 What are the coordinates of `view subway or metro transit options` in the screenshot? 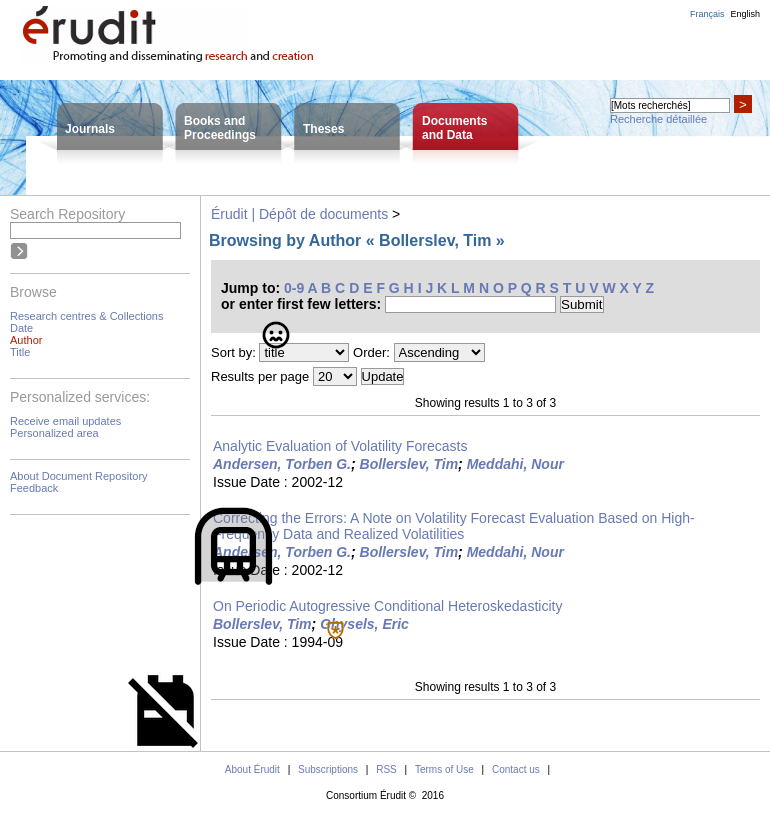 It's located at (233, 549).